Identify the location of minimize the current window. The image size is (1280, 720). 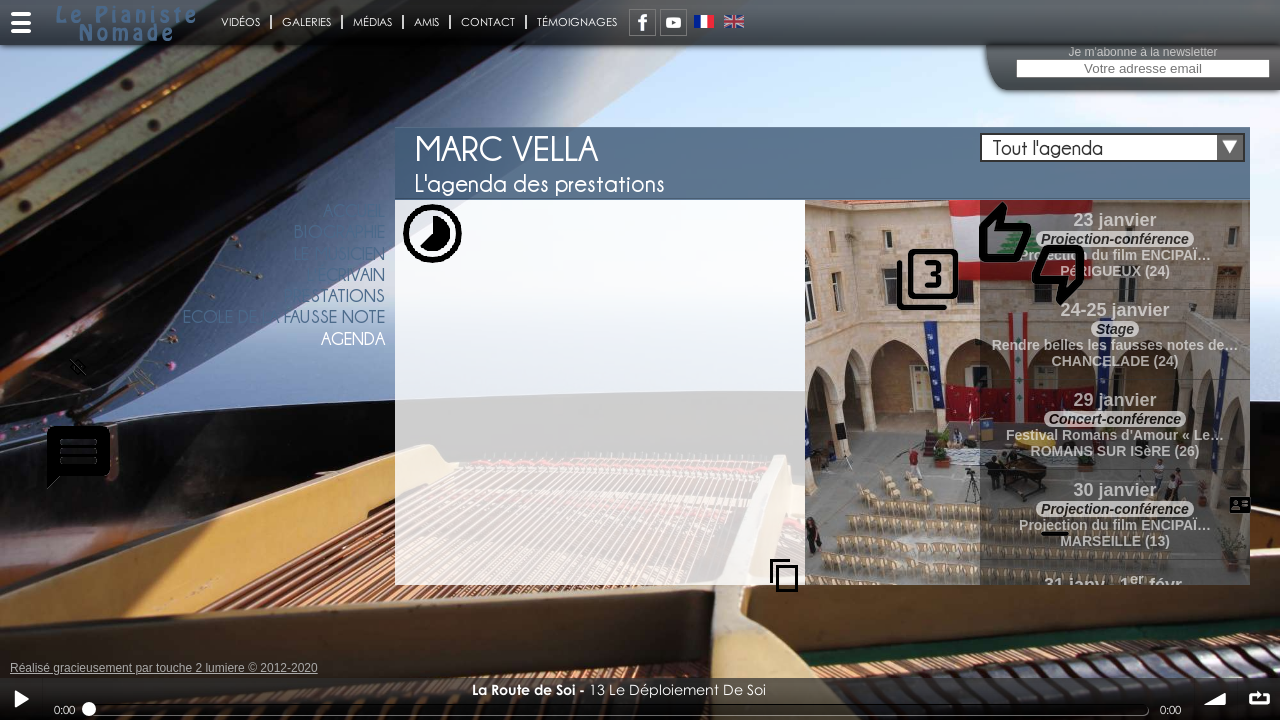
(1055, 515).